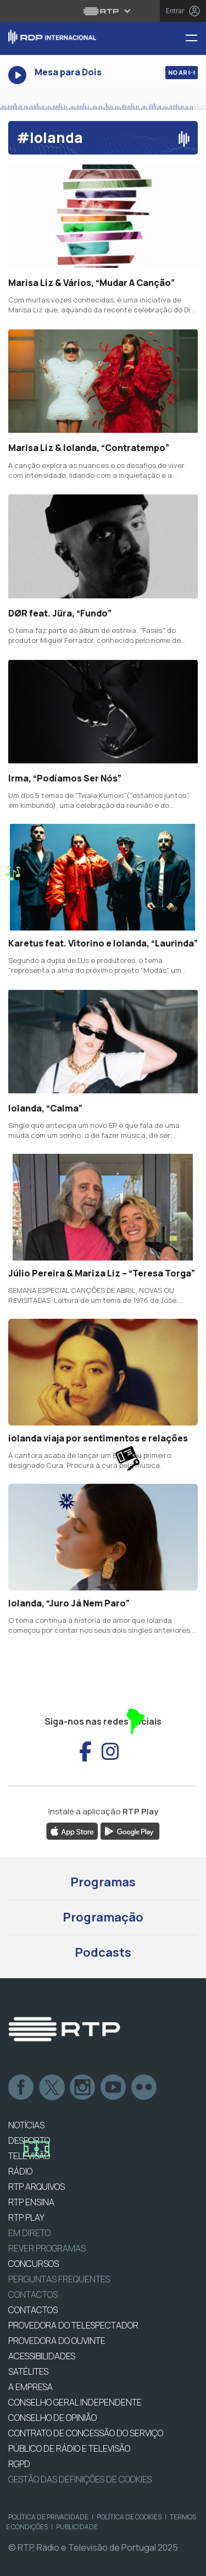 The width and height of the screenshot is (206, 2576). Describe the element at coordinates (136, 1721) in the screenshot. I see `view South America region` at that location.